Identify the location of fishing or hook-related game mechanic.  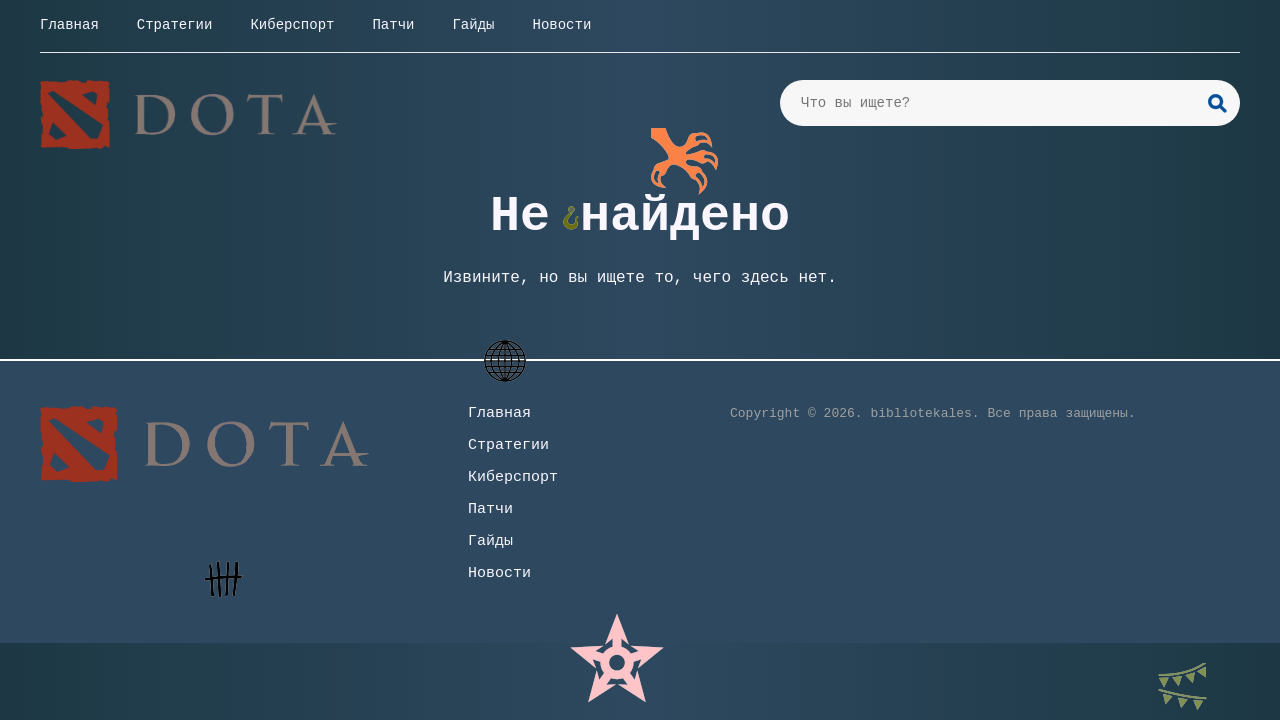
(571, 218).